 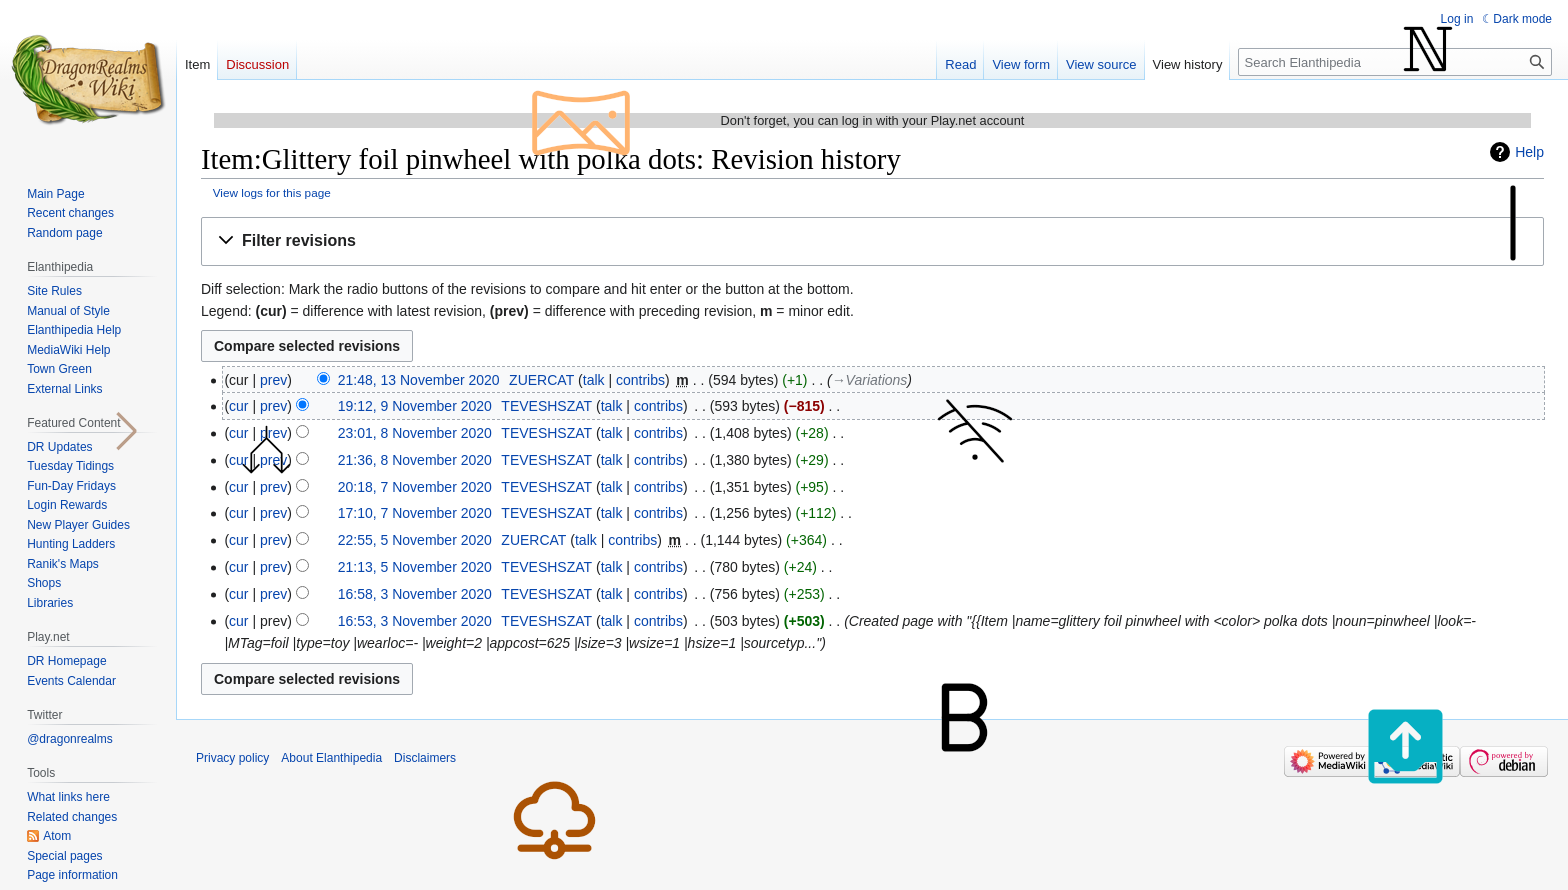 What do you see at coordinates (1513, 223) in the screenshot?
I see `vertical divider or separator between UI elements` at bounding box center [1513, 223].